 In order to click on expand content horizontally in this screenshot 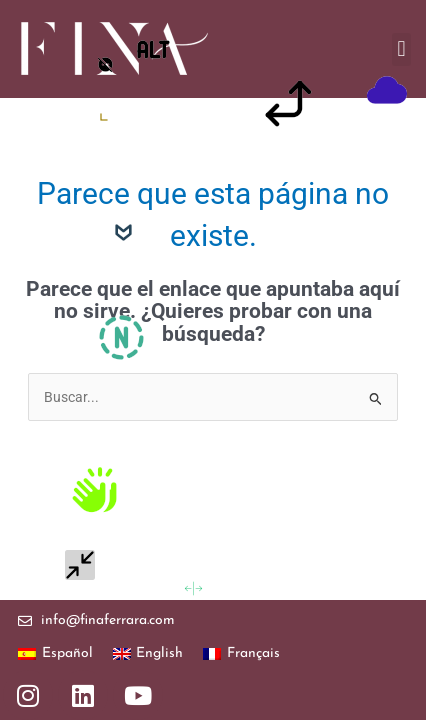, I will do `click(193, 588)`.